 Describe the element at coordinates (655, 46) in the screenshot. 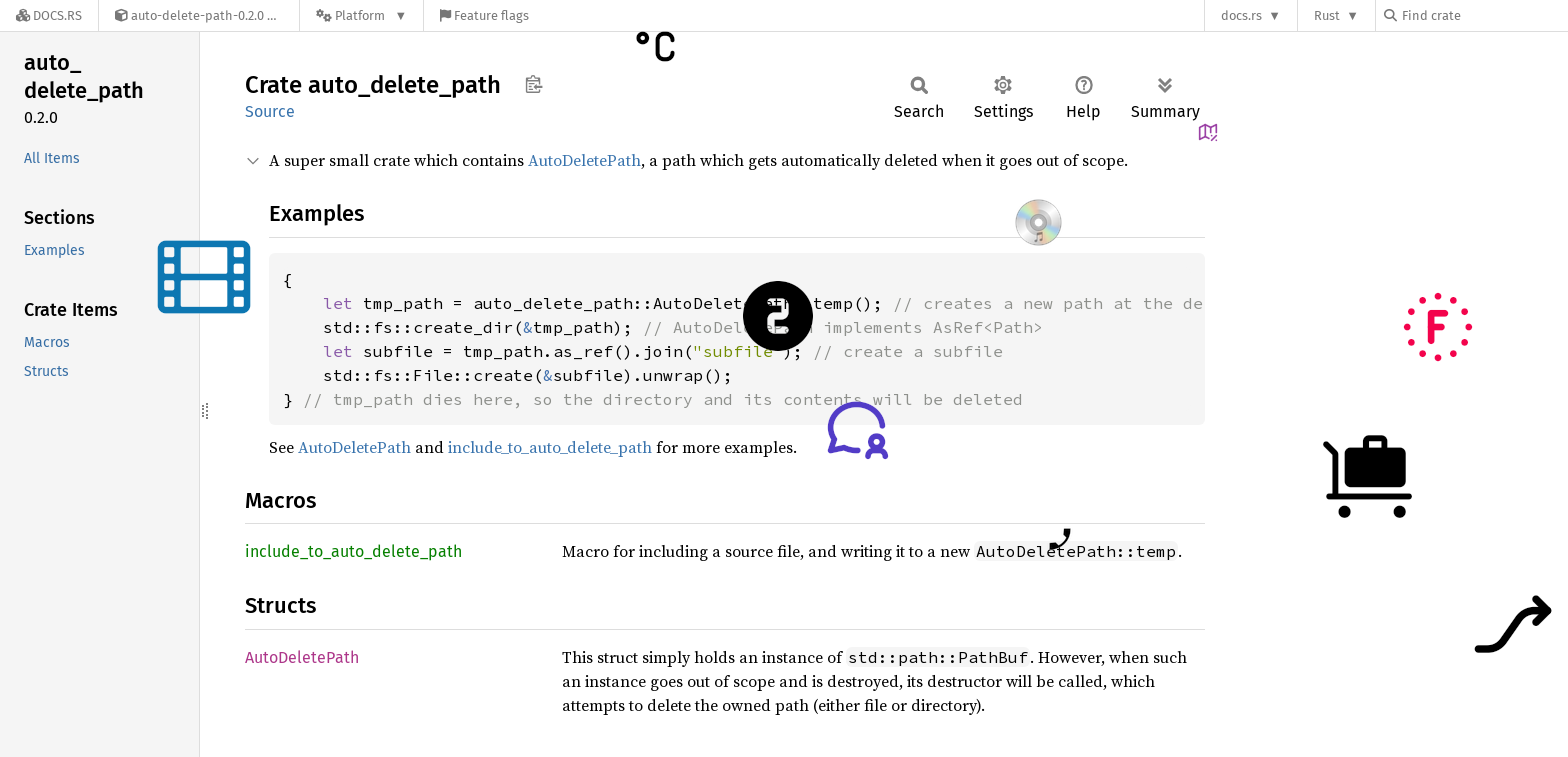

I see `display temperature in celsius` at that location.